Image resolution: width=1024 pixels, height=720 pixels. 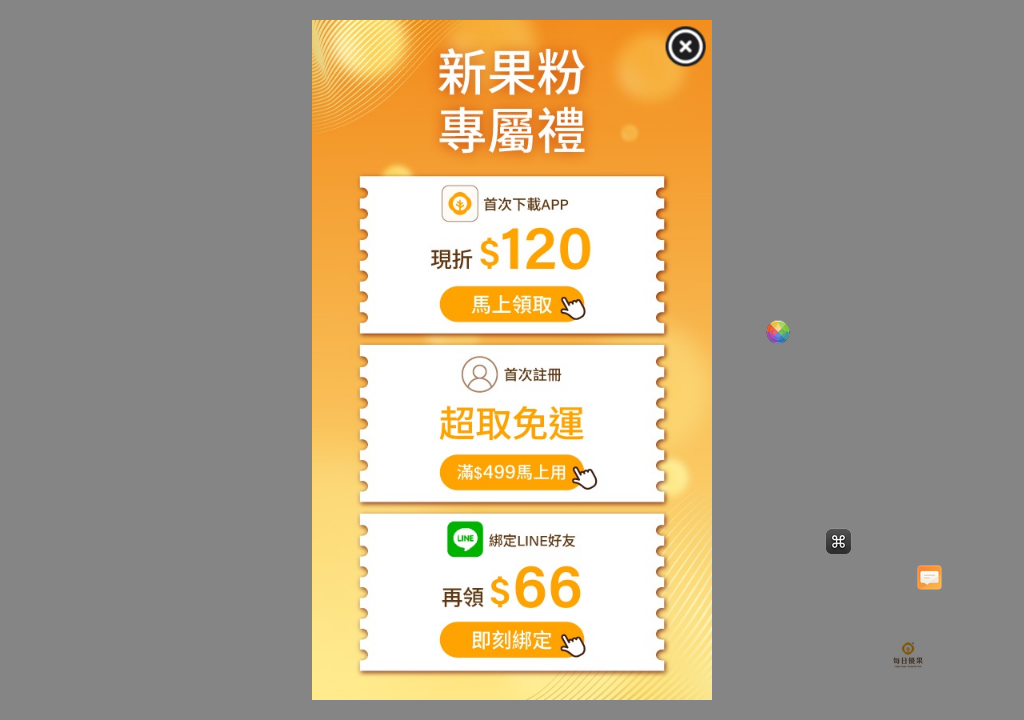 I want to click on access color management settings, so click(x=778, y=332).